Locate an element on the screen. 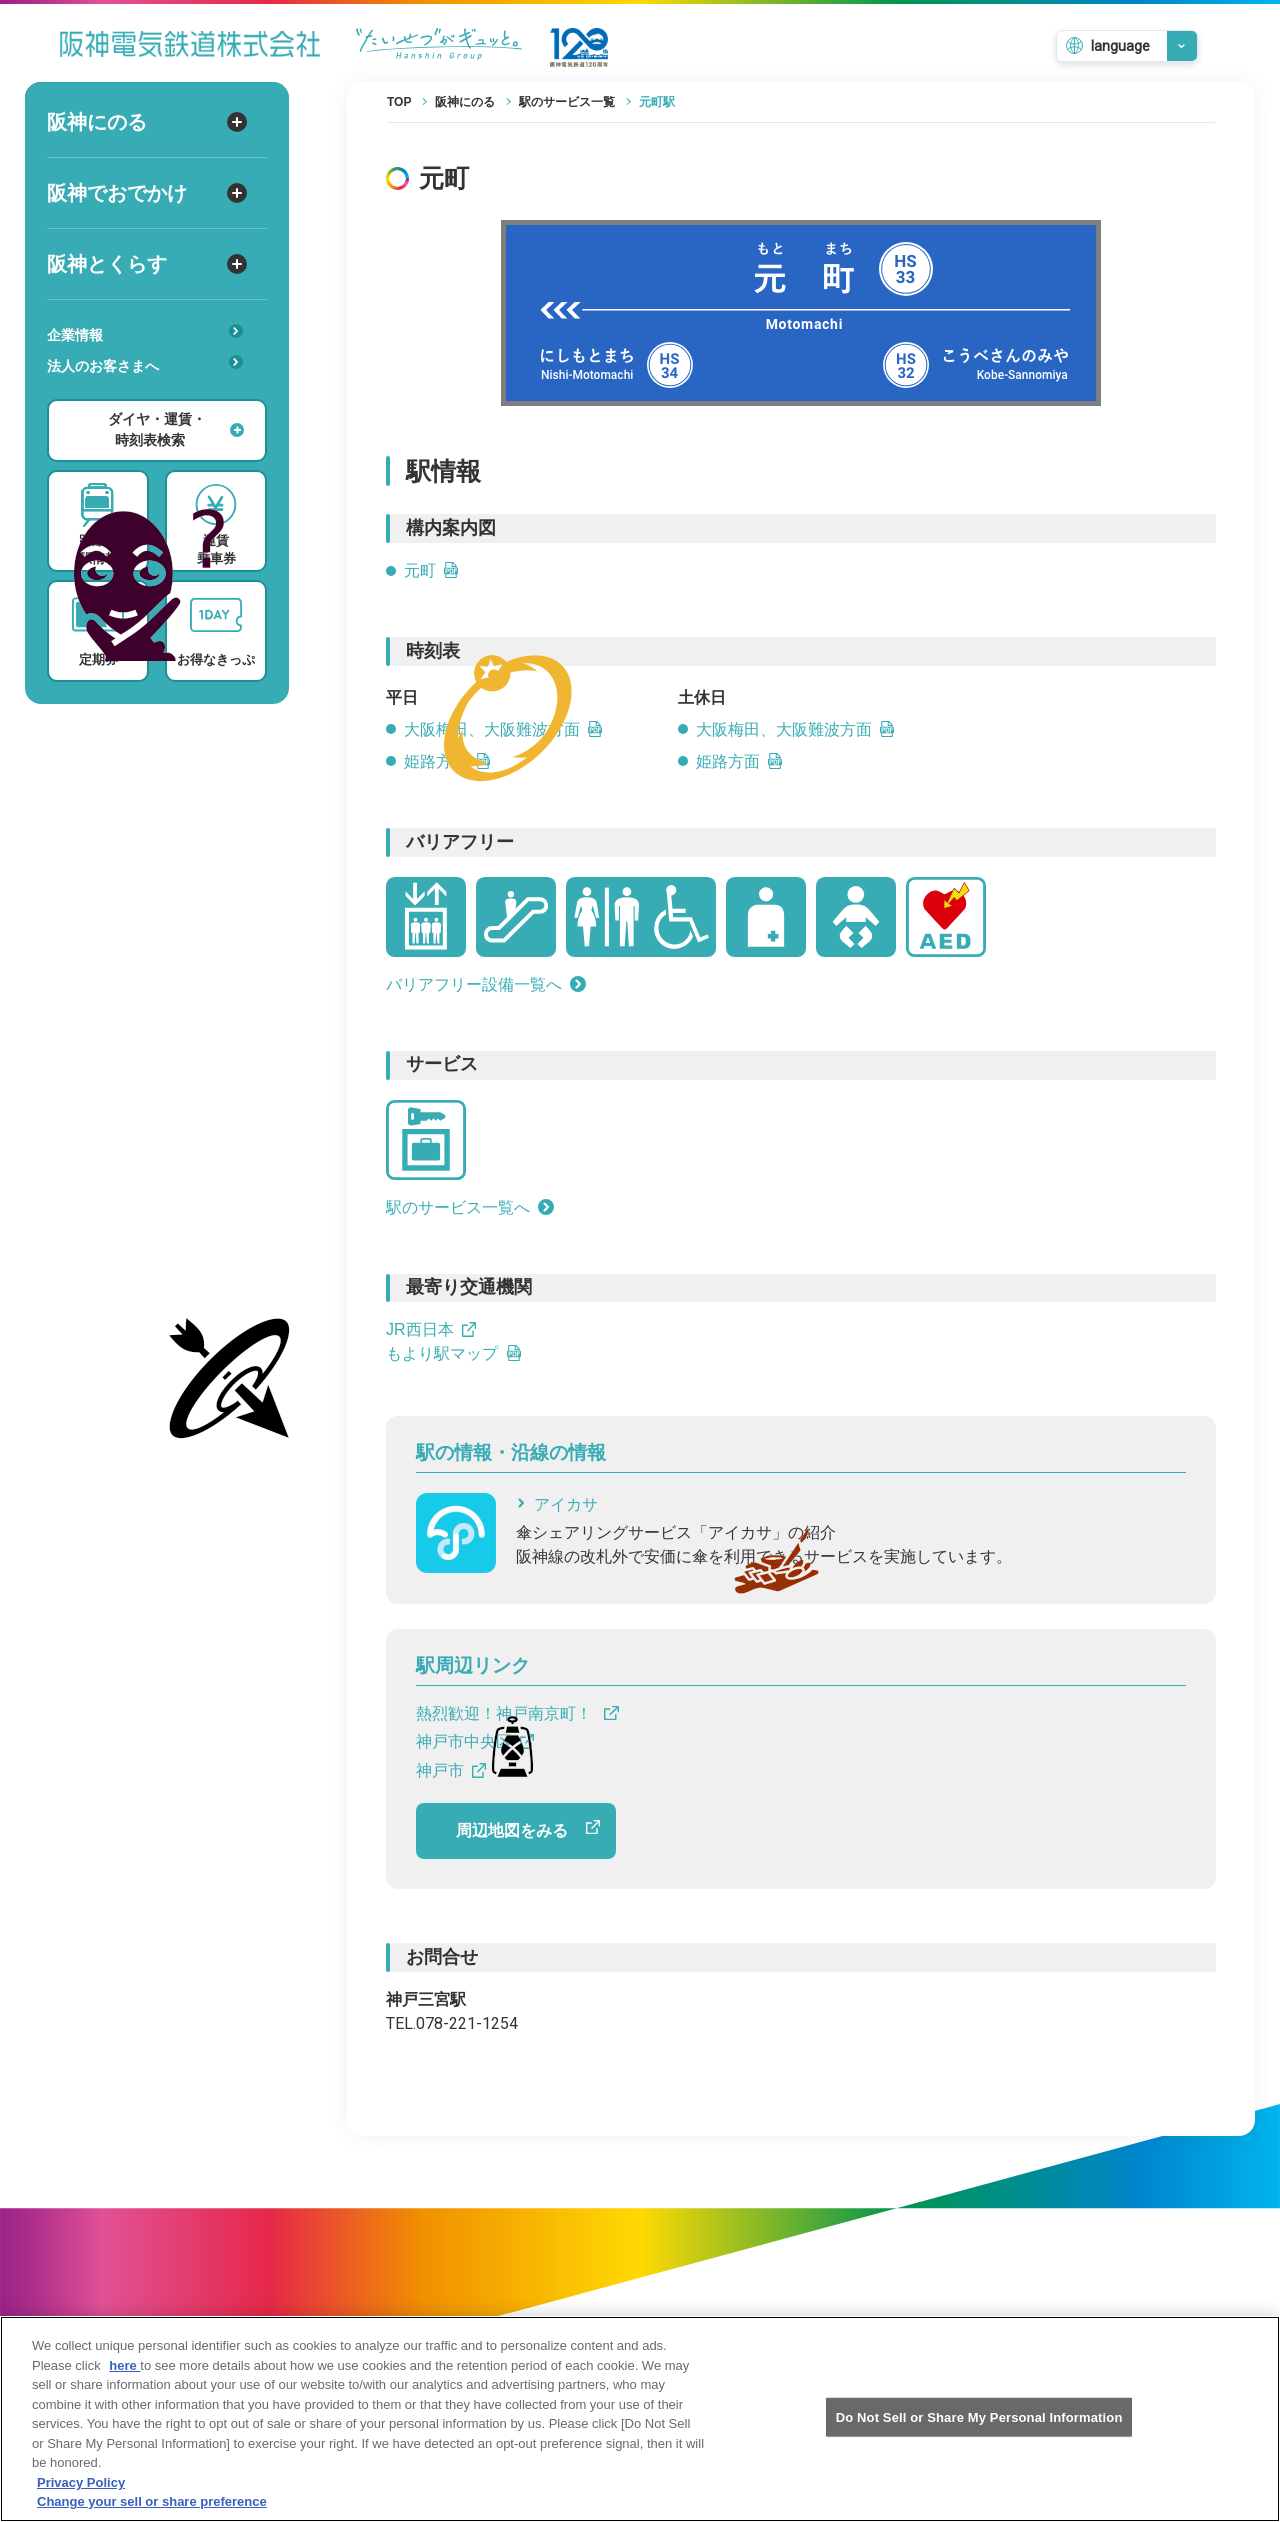  activate rapid or accelerated movement is located at coordinates (229, 1378).